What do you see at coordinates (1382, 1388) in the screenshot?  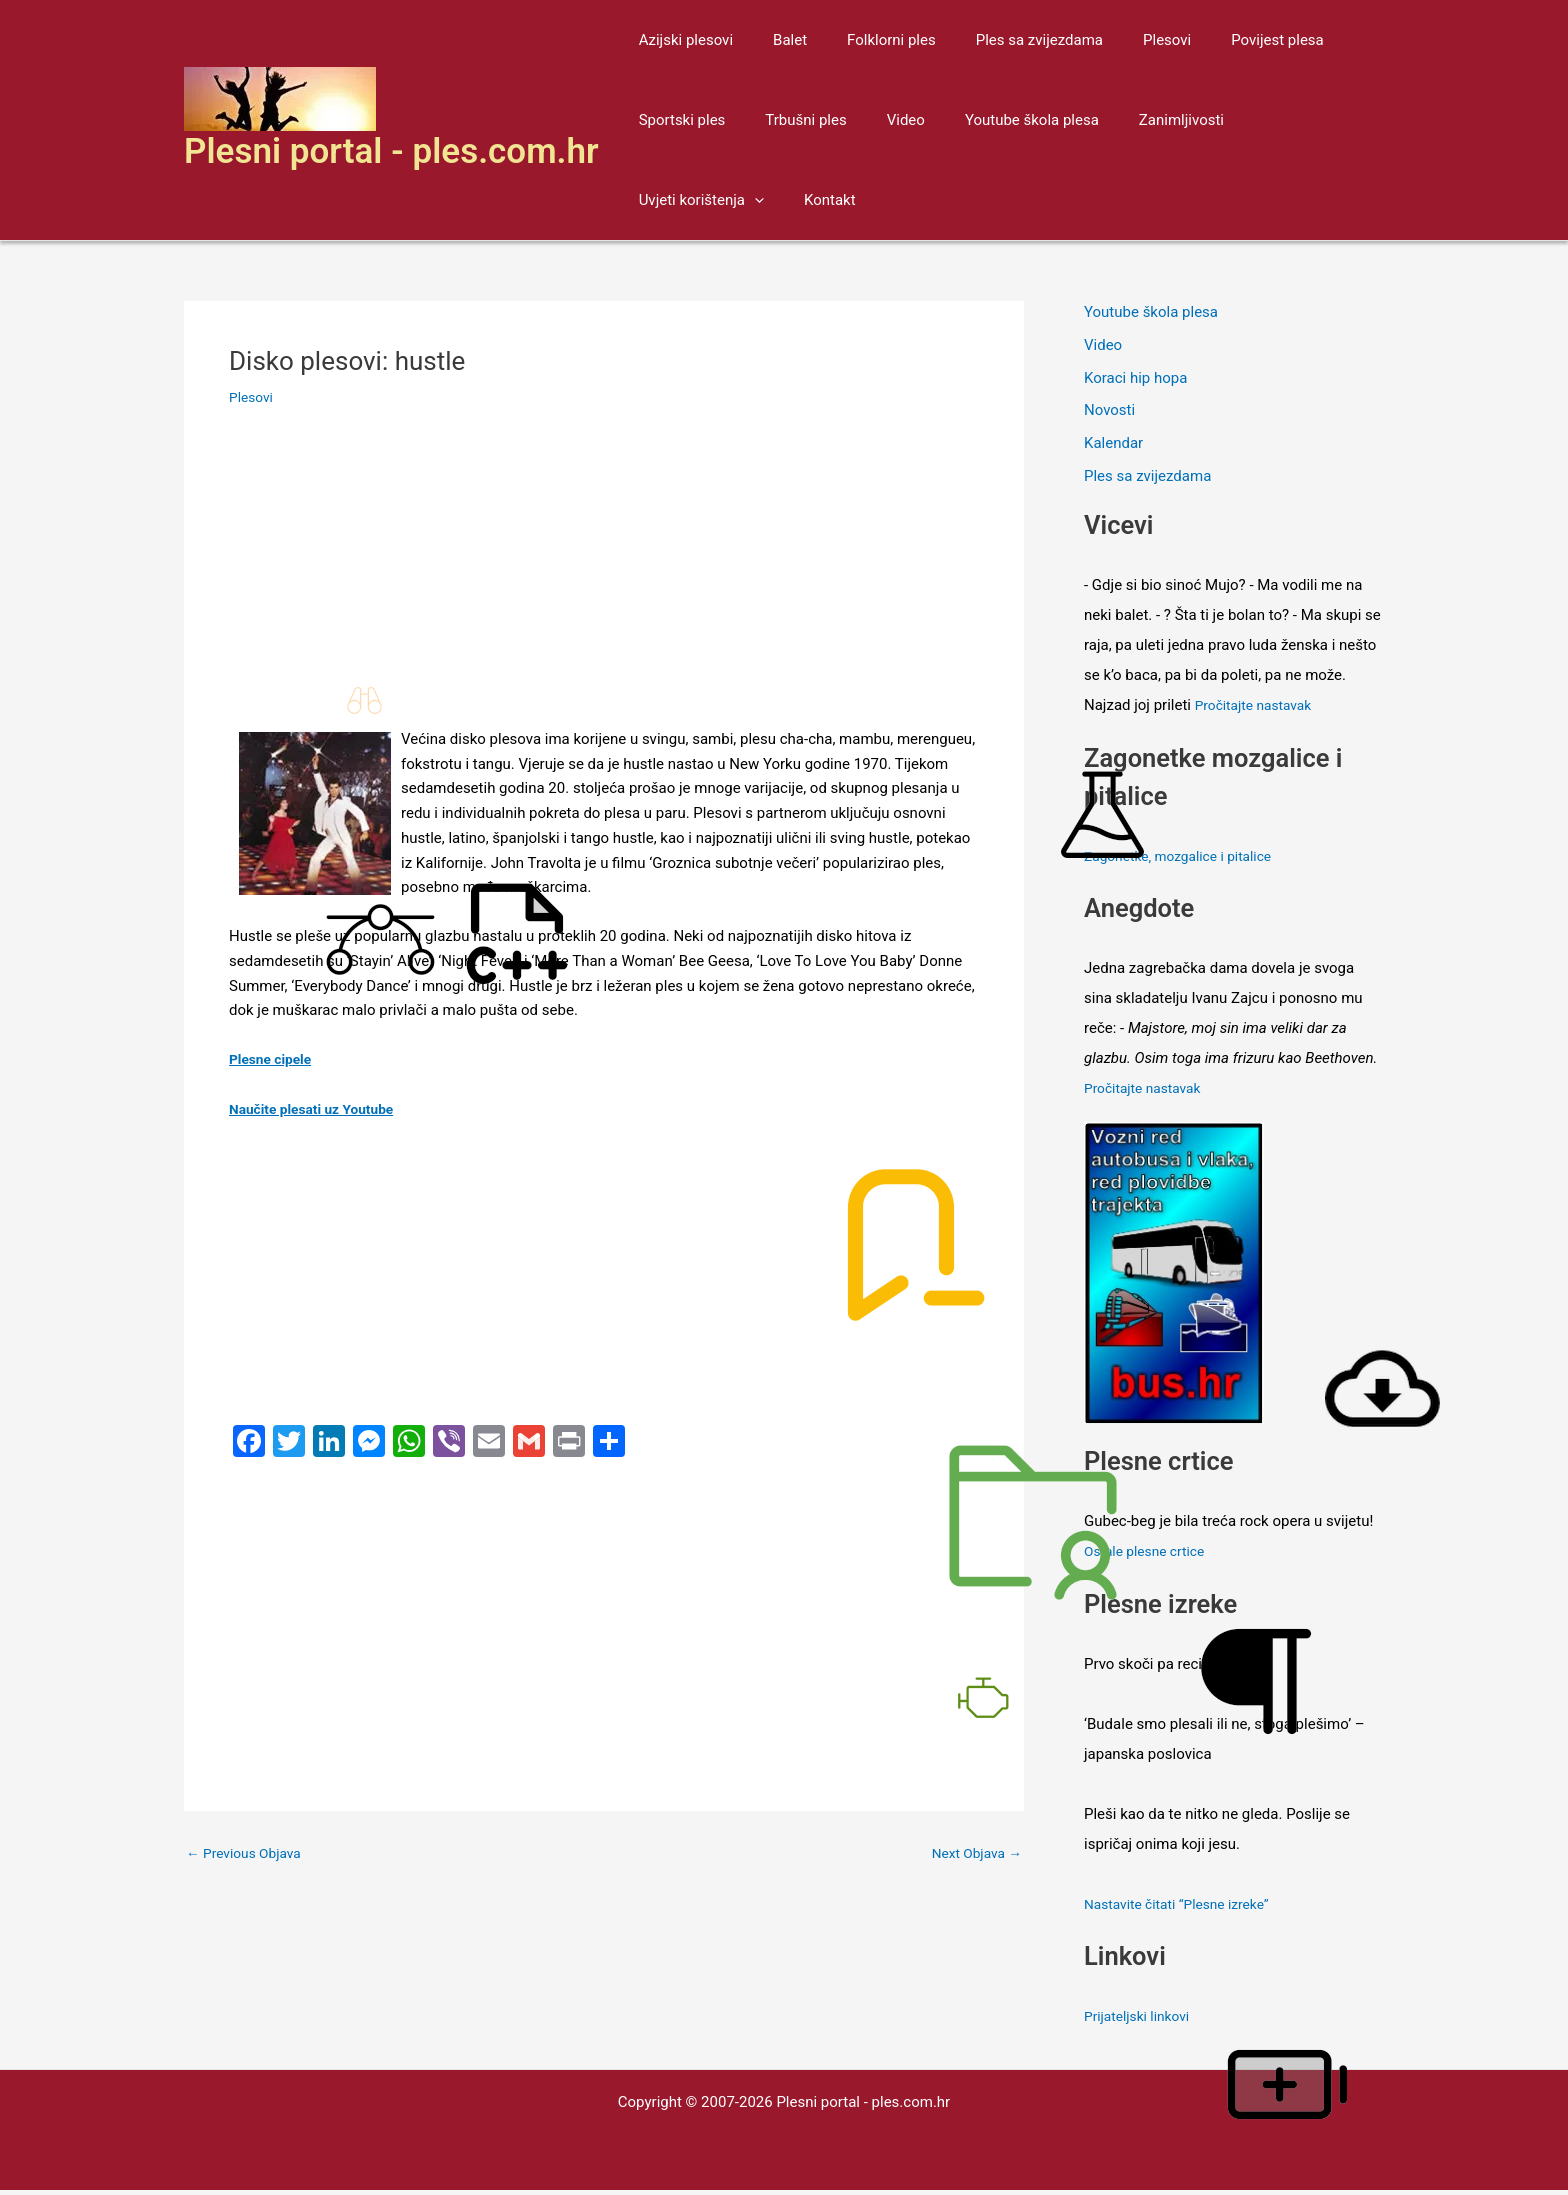 I see `download file from cloud storage` at bounding box center [1382, 1388].